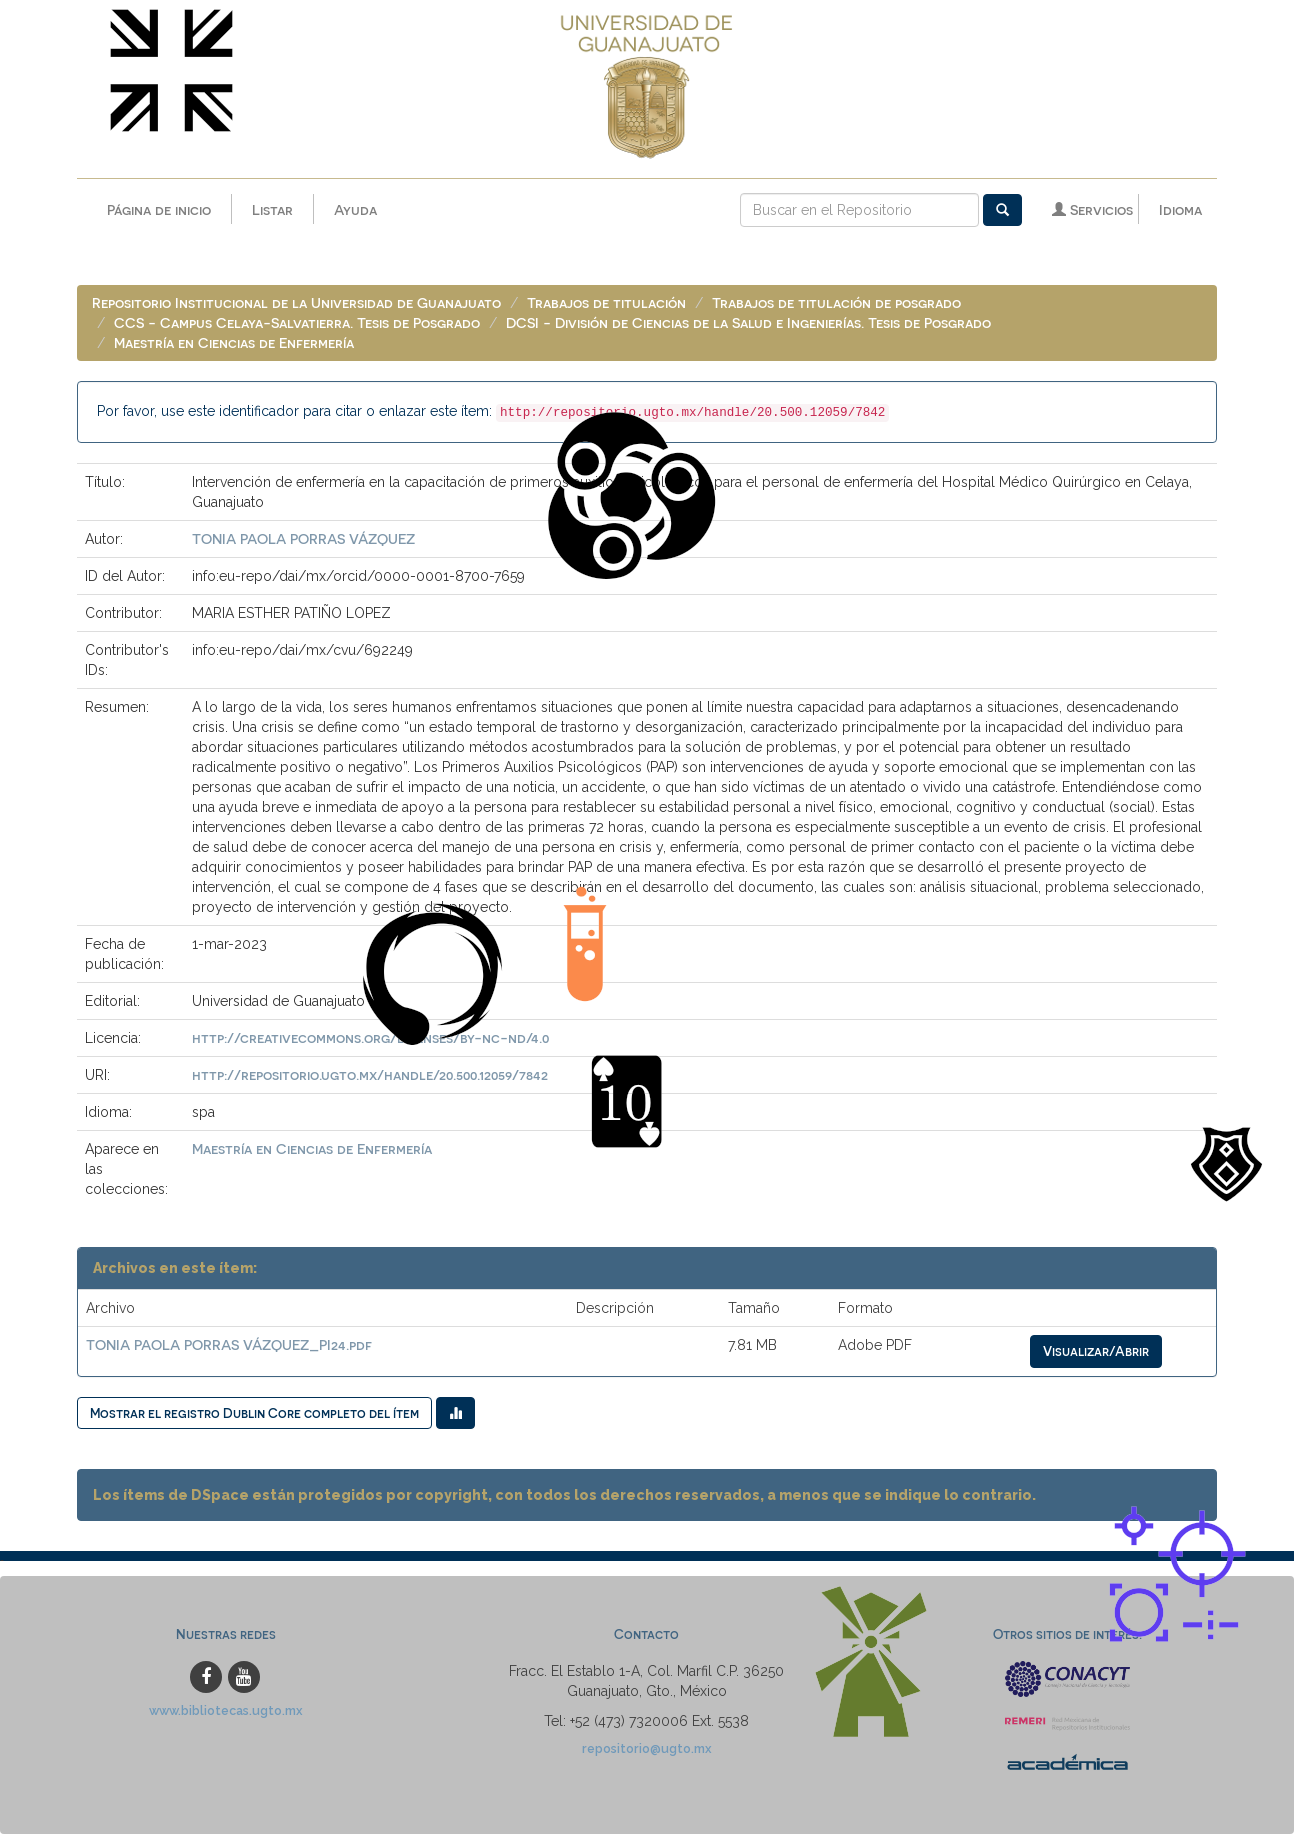 This screenshot has width=1294, height=1834. I want to click on view potion or chemical inventory, so click(585, 944).